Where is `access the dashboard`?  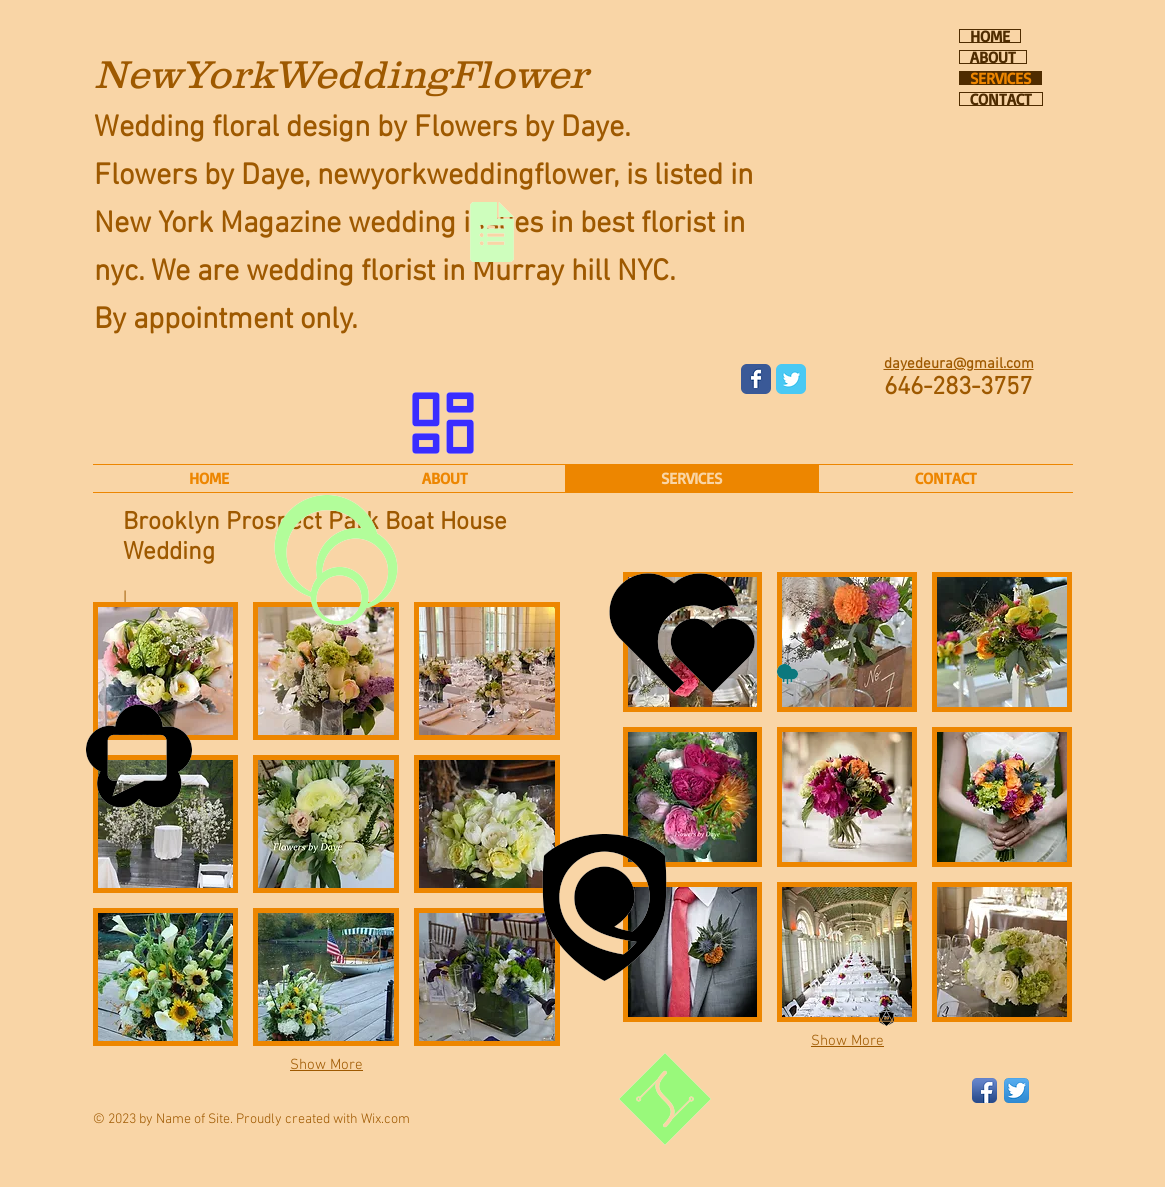 access the dashboard is located at coordinates (443, 423).